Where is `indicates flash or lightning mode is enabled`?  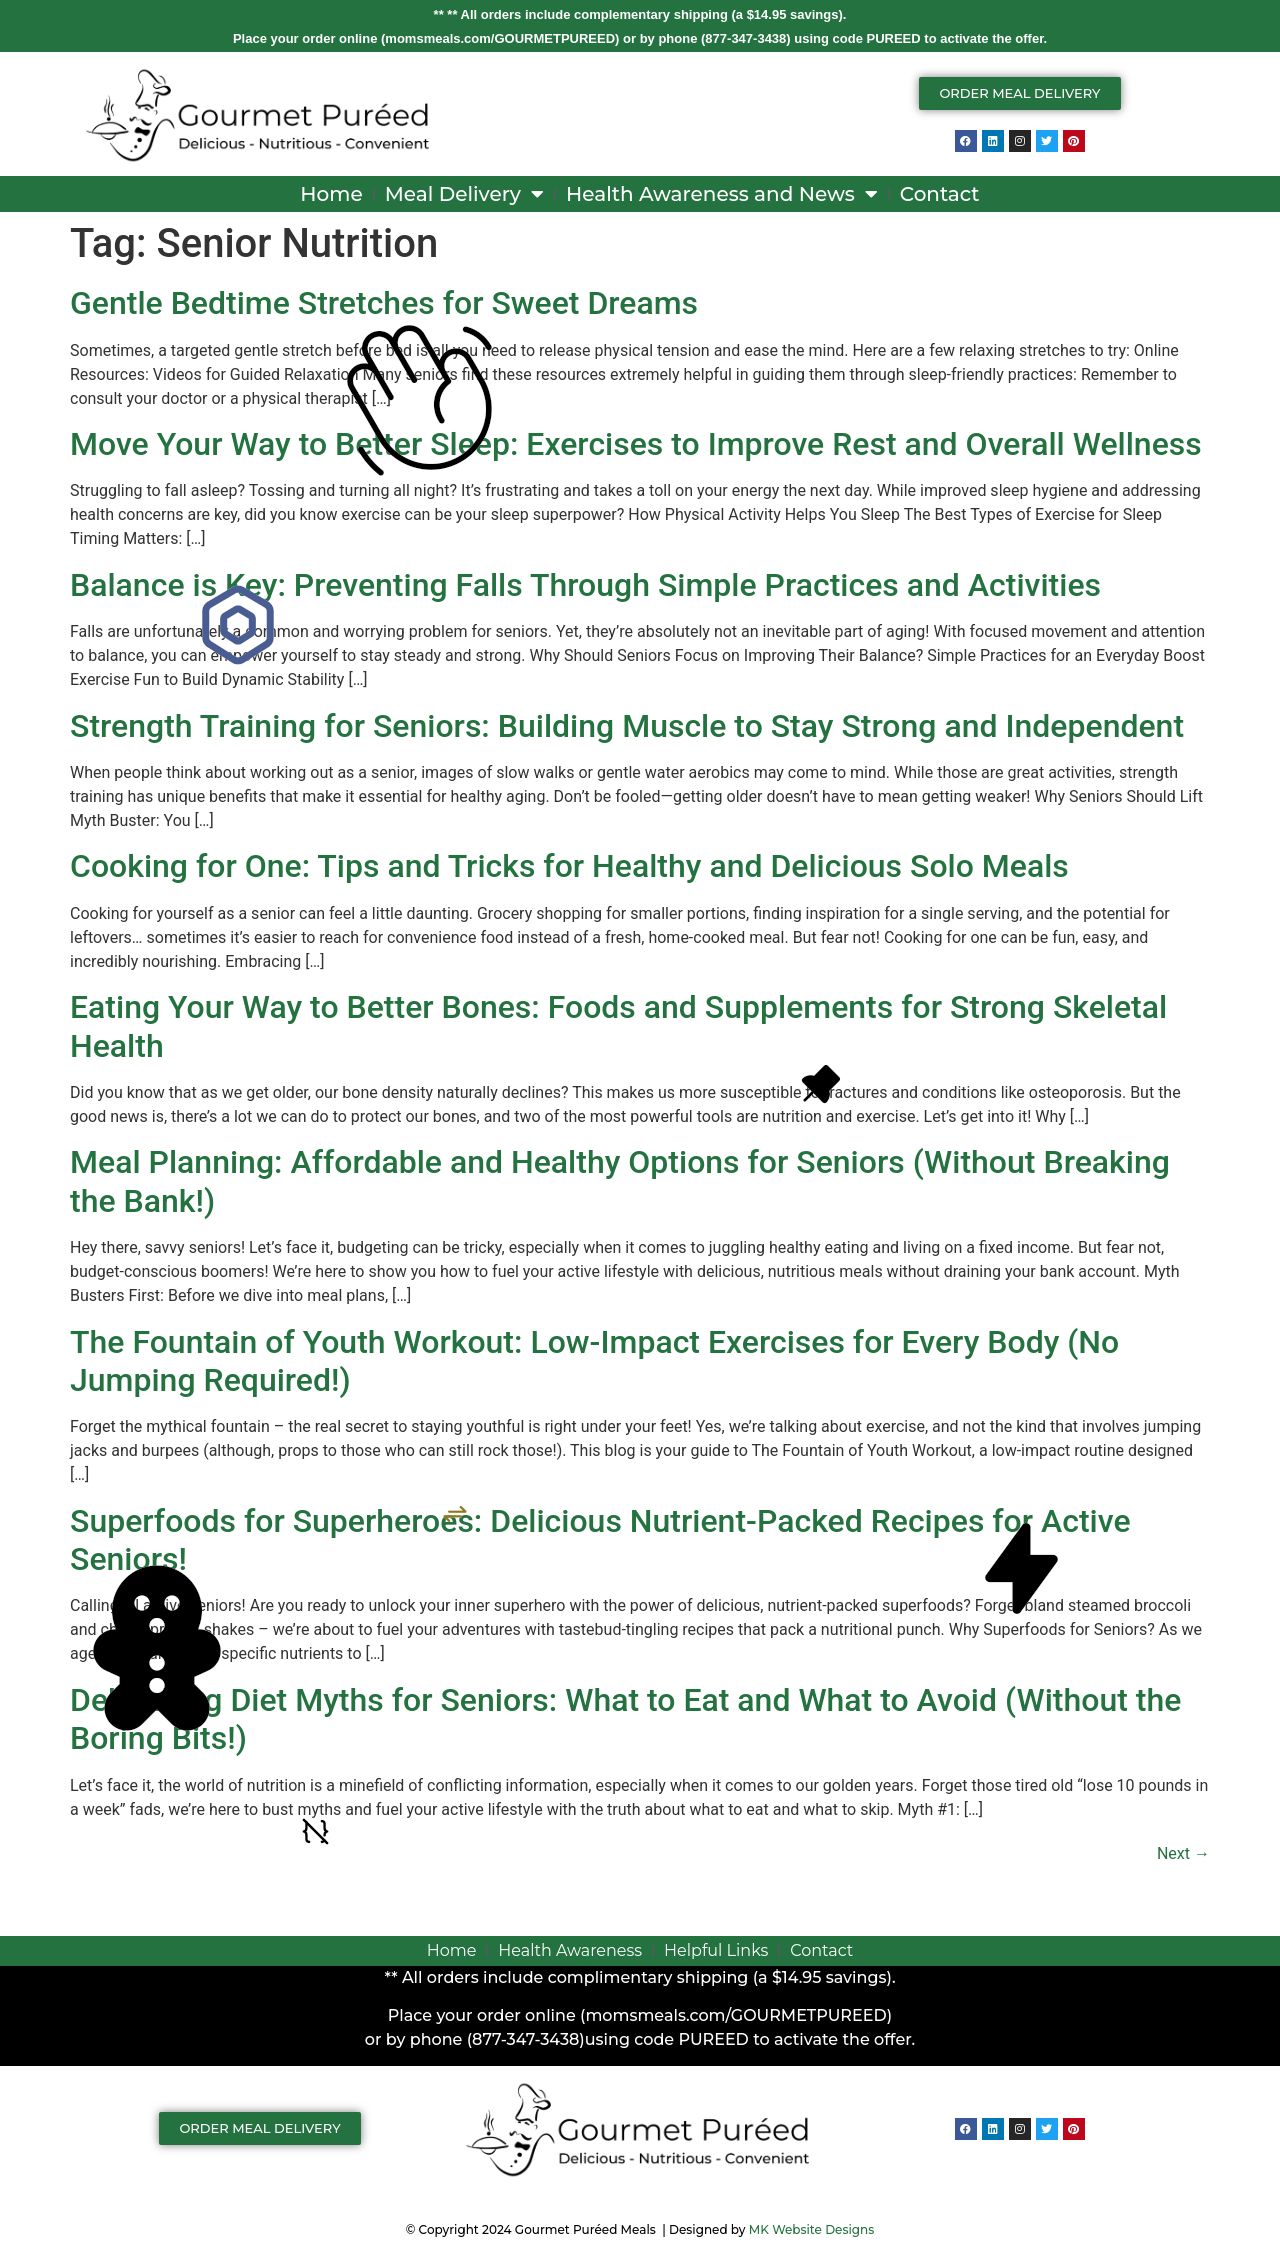 indicates flash or lightning mode is enabled is located at coordinates (1021, 1568).